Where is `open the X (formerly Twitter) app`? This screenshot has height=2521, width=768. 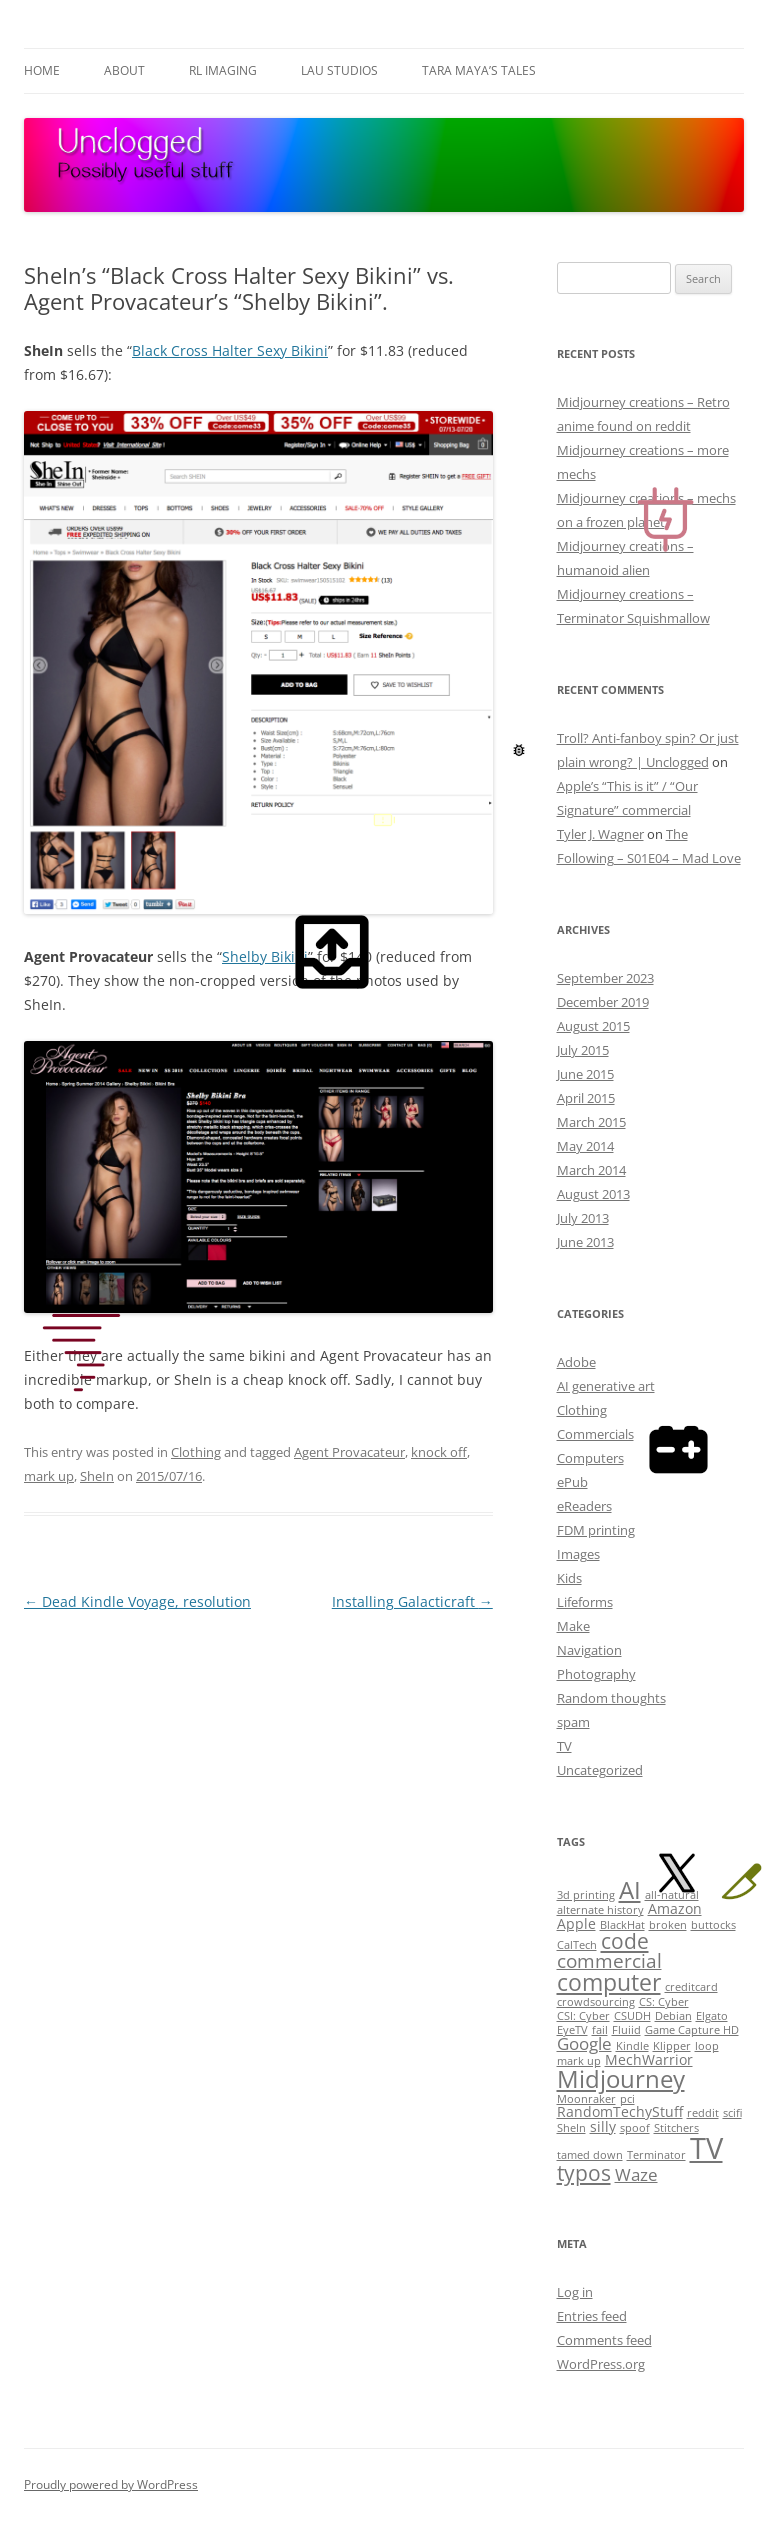
open the X (formerly Twitter) app is located at coordinates (677, 1873).